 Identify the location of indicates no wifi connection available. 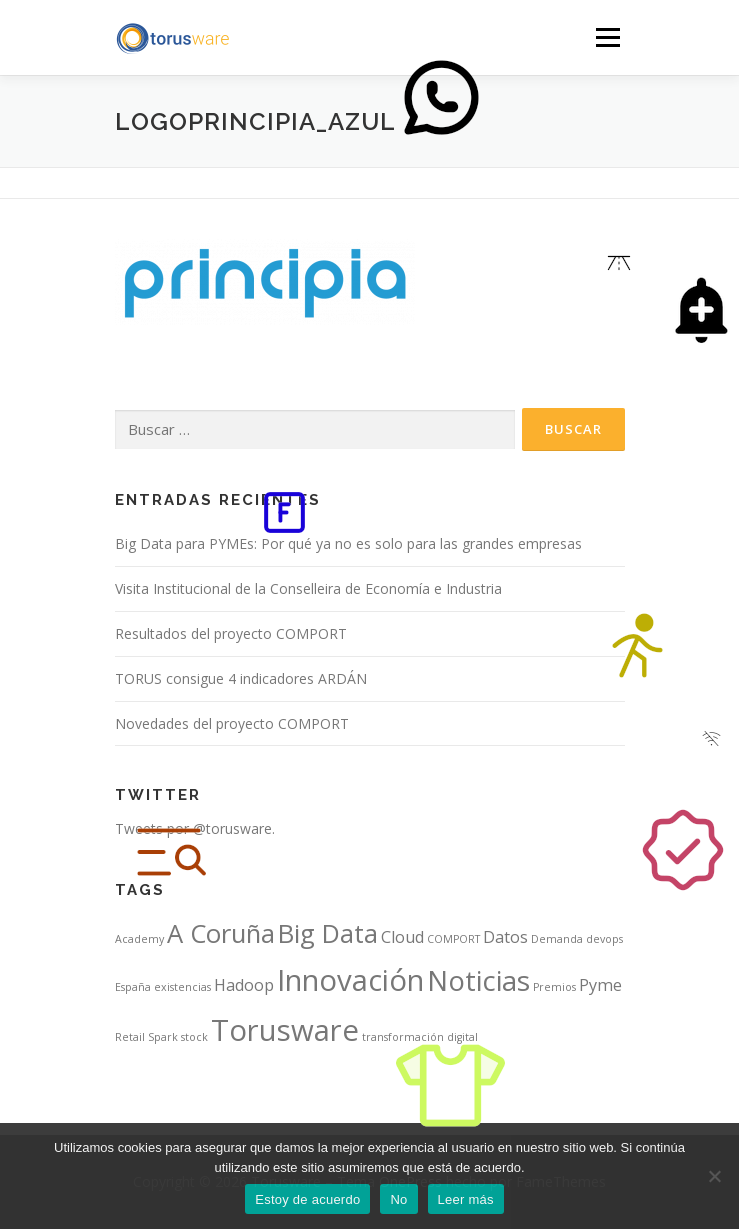
(711, 738).